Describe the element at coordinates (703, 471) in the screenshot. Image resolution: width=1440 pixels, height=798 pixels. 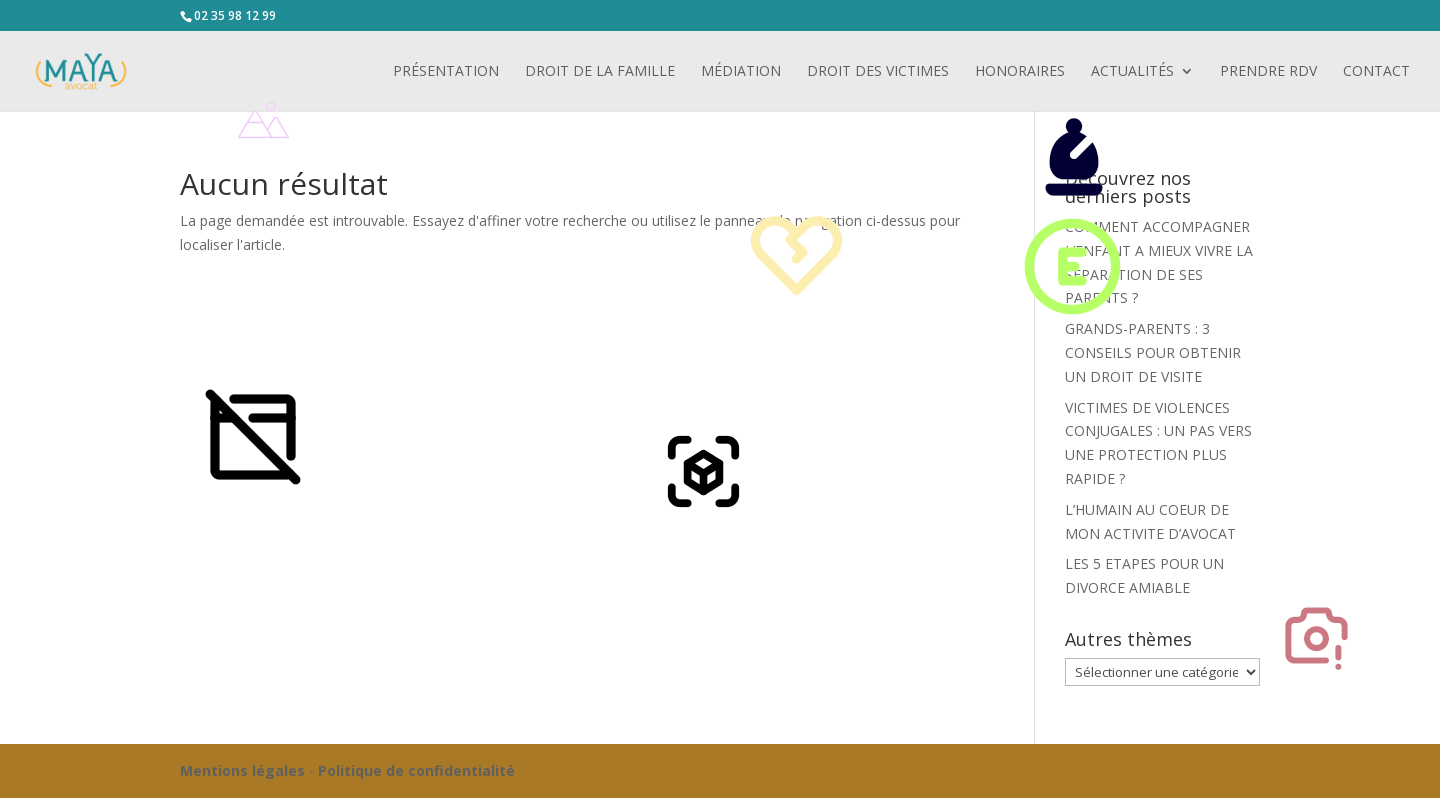
I see `open augmented reality mode` at that location.